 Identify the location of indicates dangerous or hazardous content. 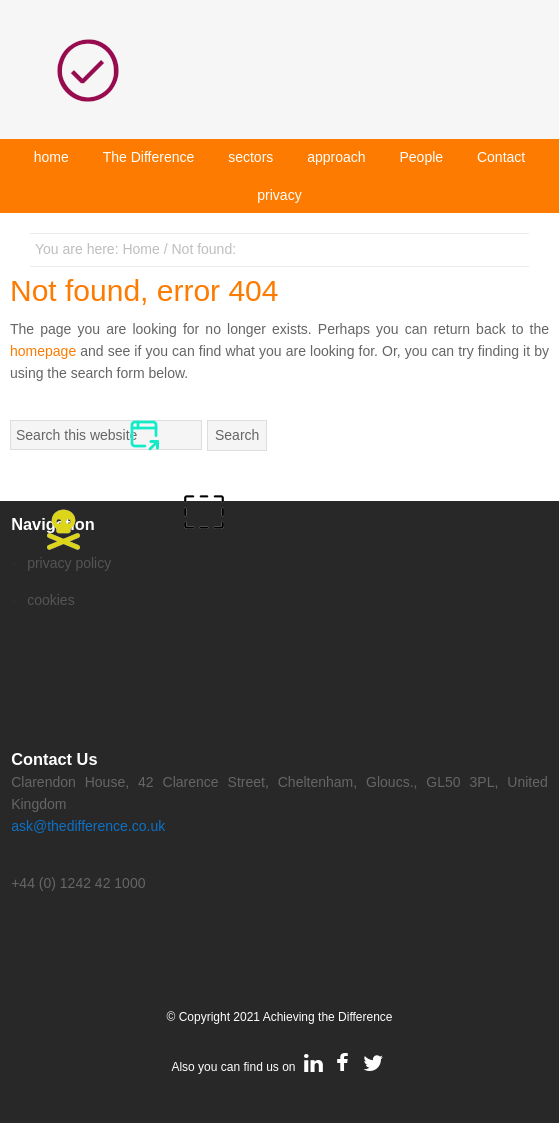
(63, 528).